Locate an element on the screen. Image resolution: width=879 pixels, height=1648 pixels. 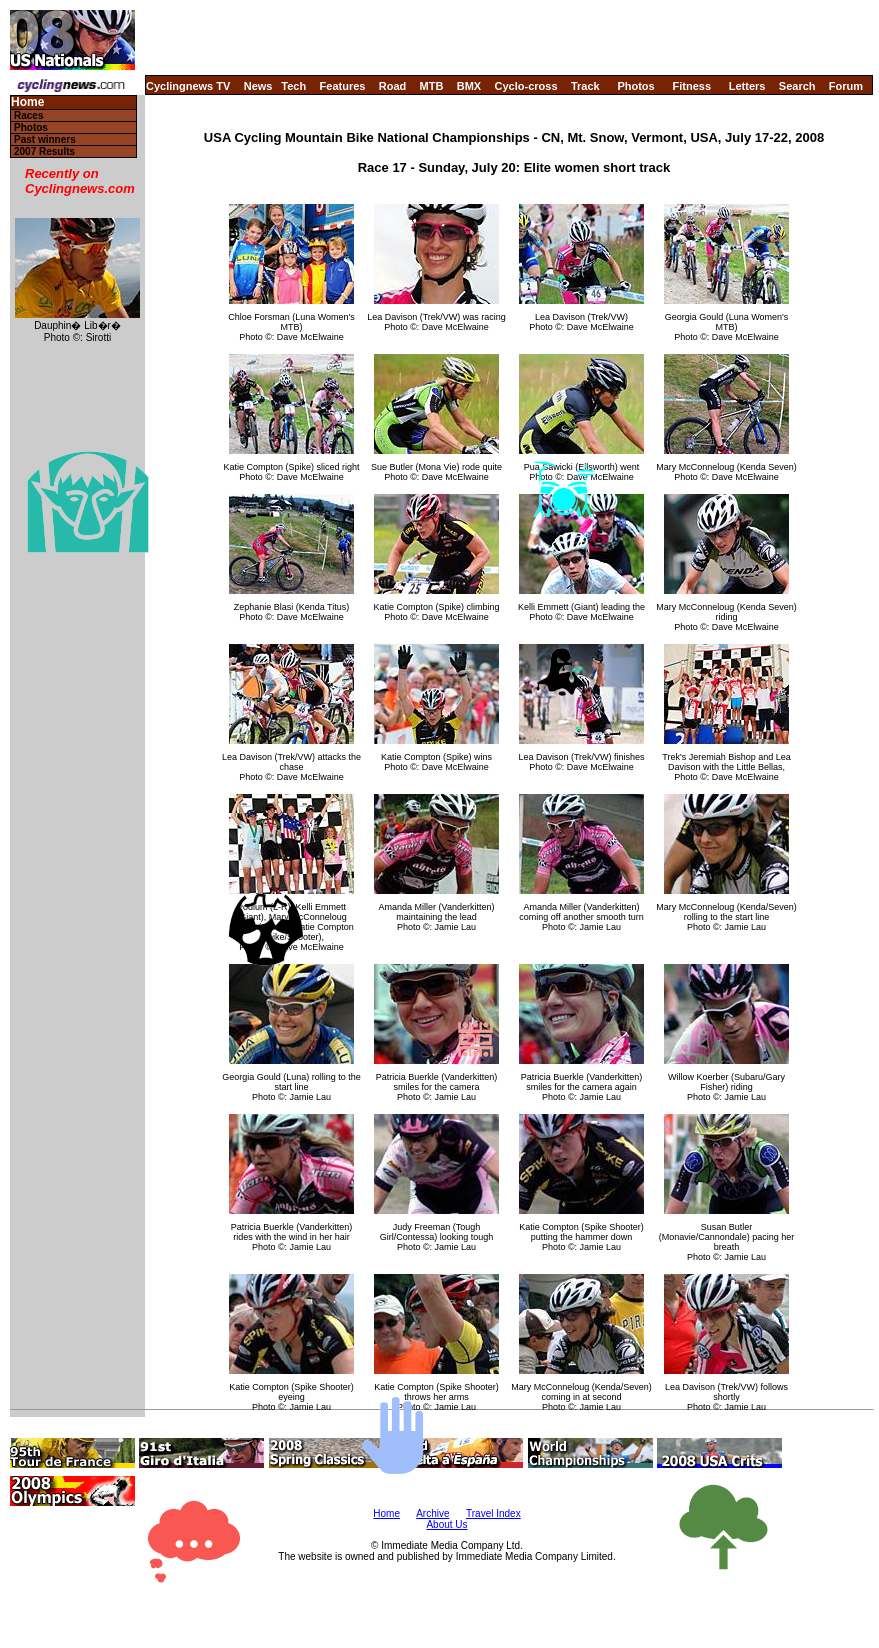
indicates thinking or processing in progress is located at coordinates (194, 1540).